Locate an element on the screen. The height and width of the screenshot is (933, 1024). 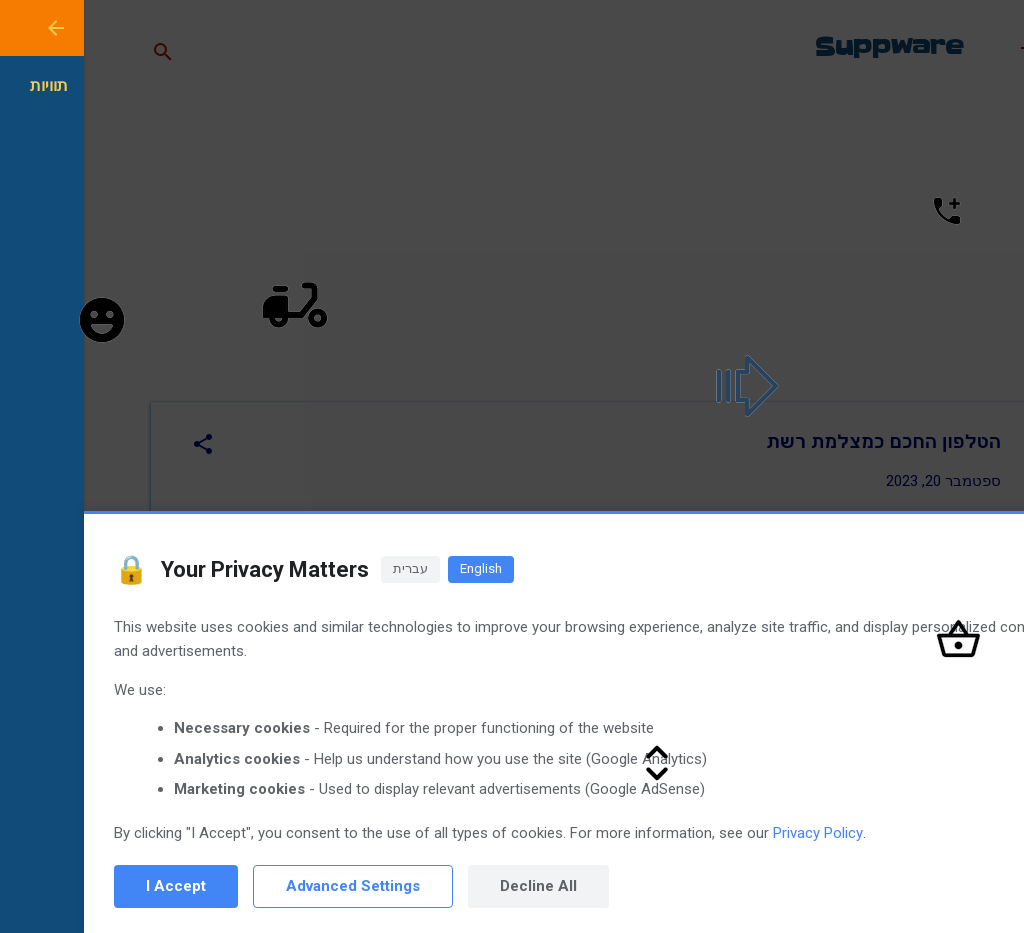
expand or collapse a dropdown menu is located at coordinates (657, 763).